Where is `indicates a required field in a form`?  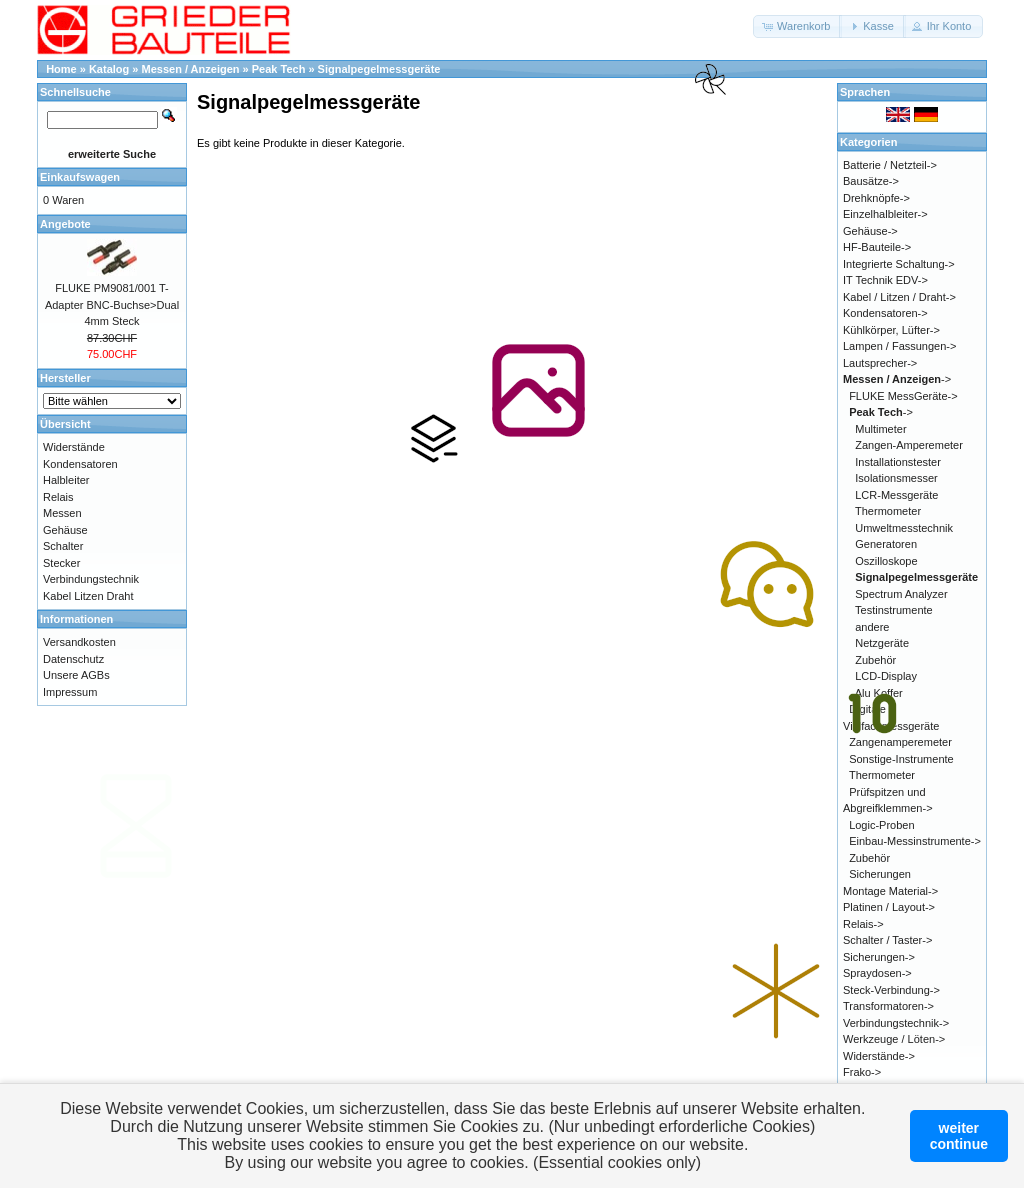
indicates a required field in a form is located at coordinates (776, 991).